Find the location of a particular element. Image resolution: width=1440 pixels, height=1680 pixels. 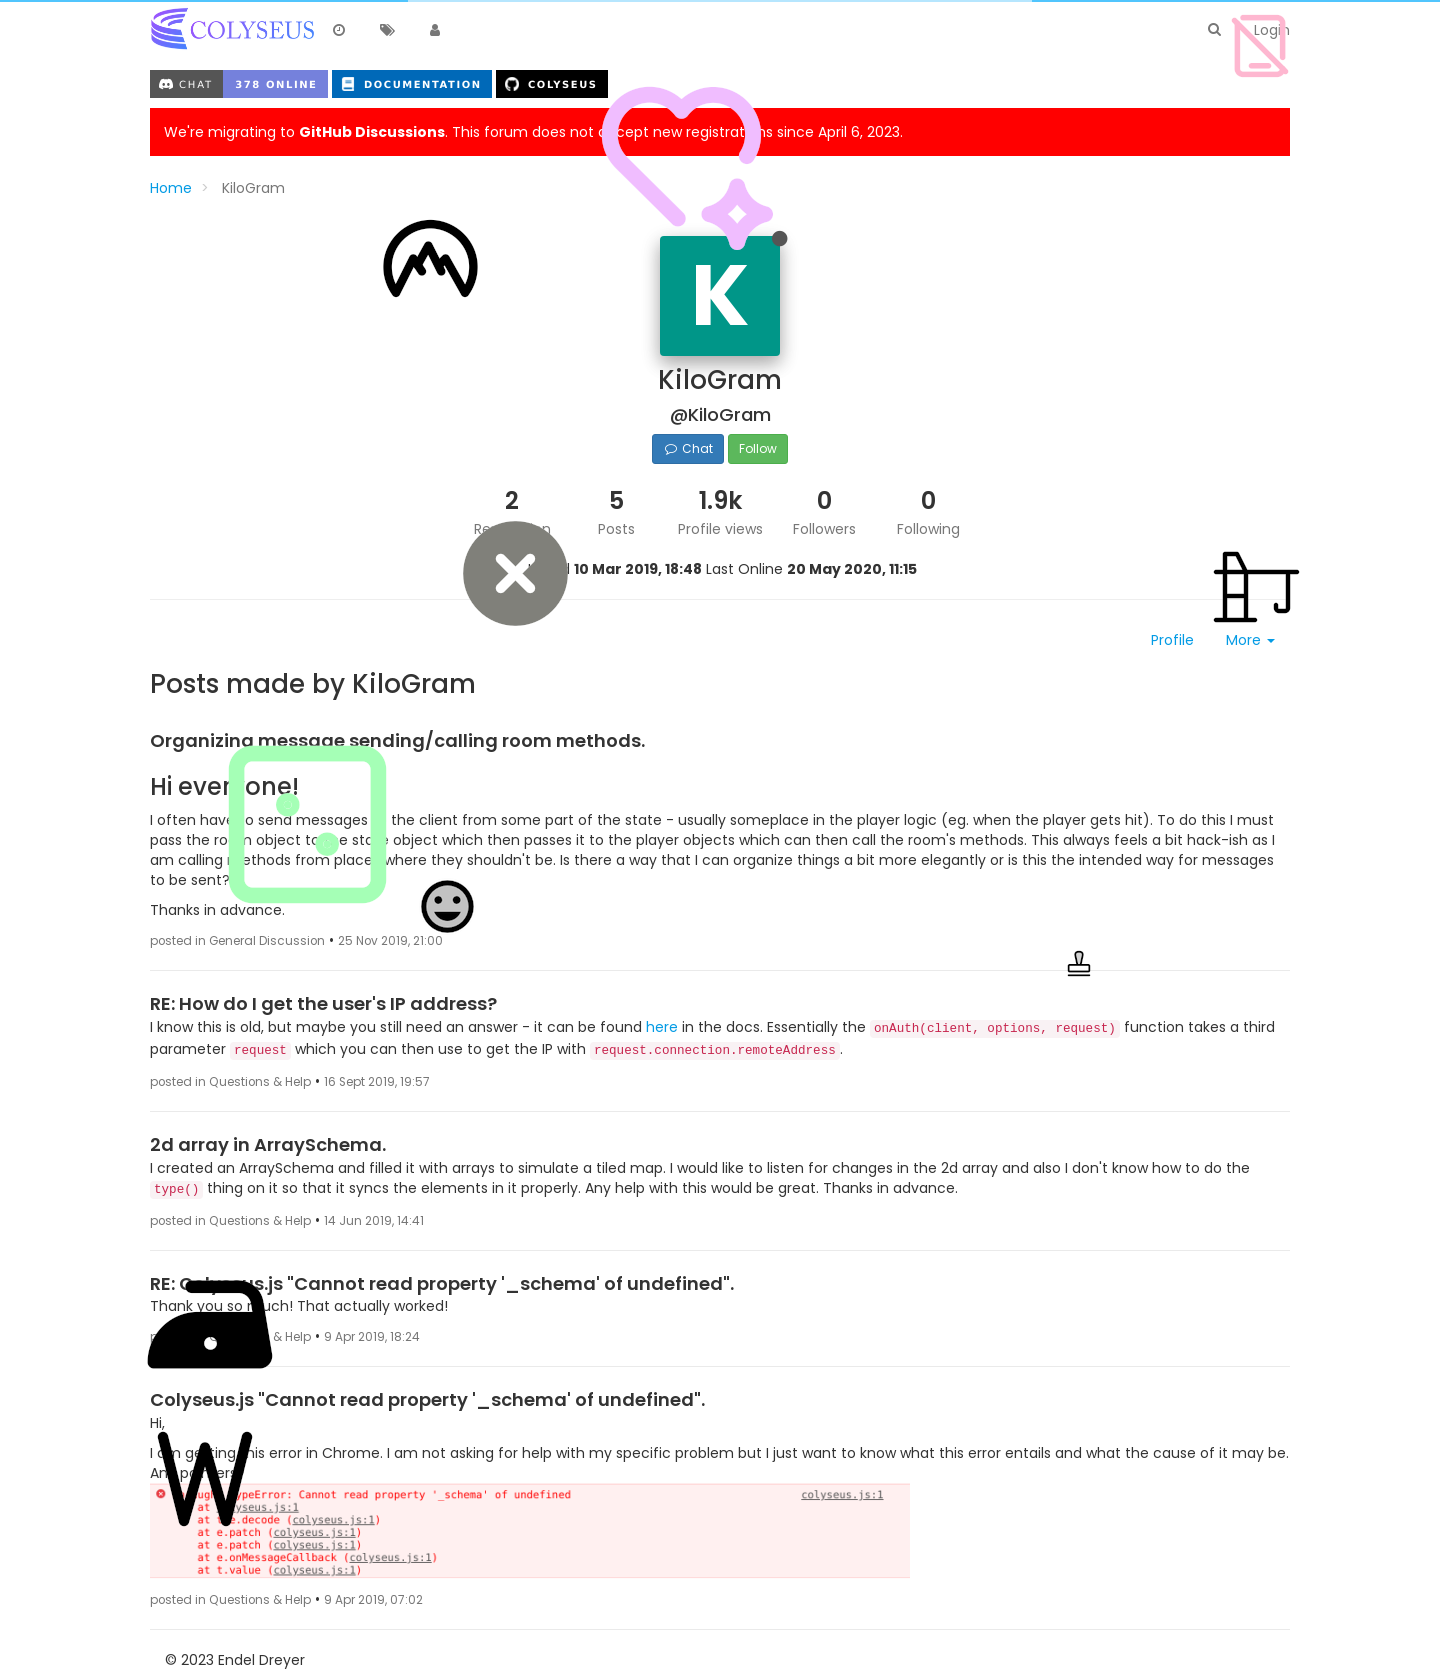

tag people in a photo is located at coordinates (447, 906).